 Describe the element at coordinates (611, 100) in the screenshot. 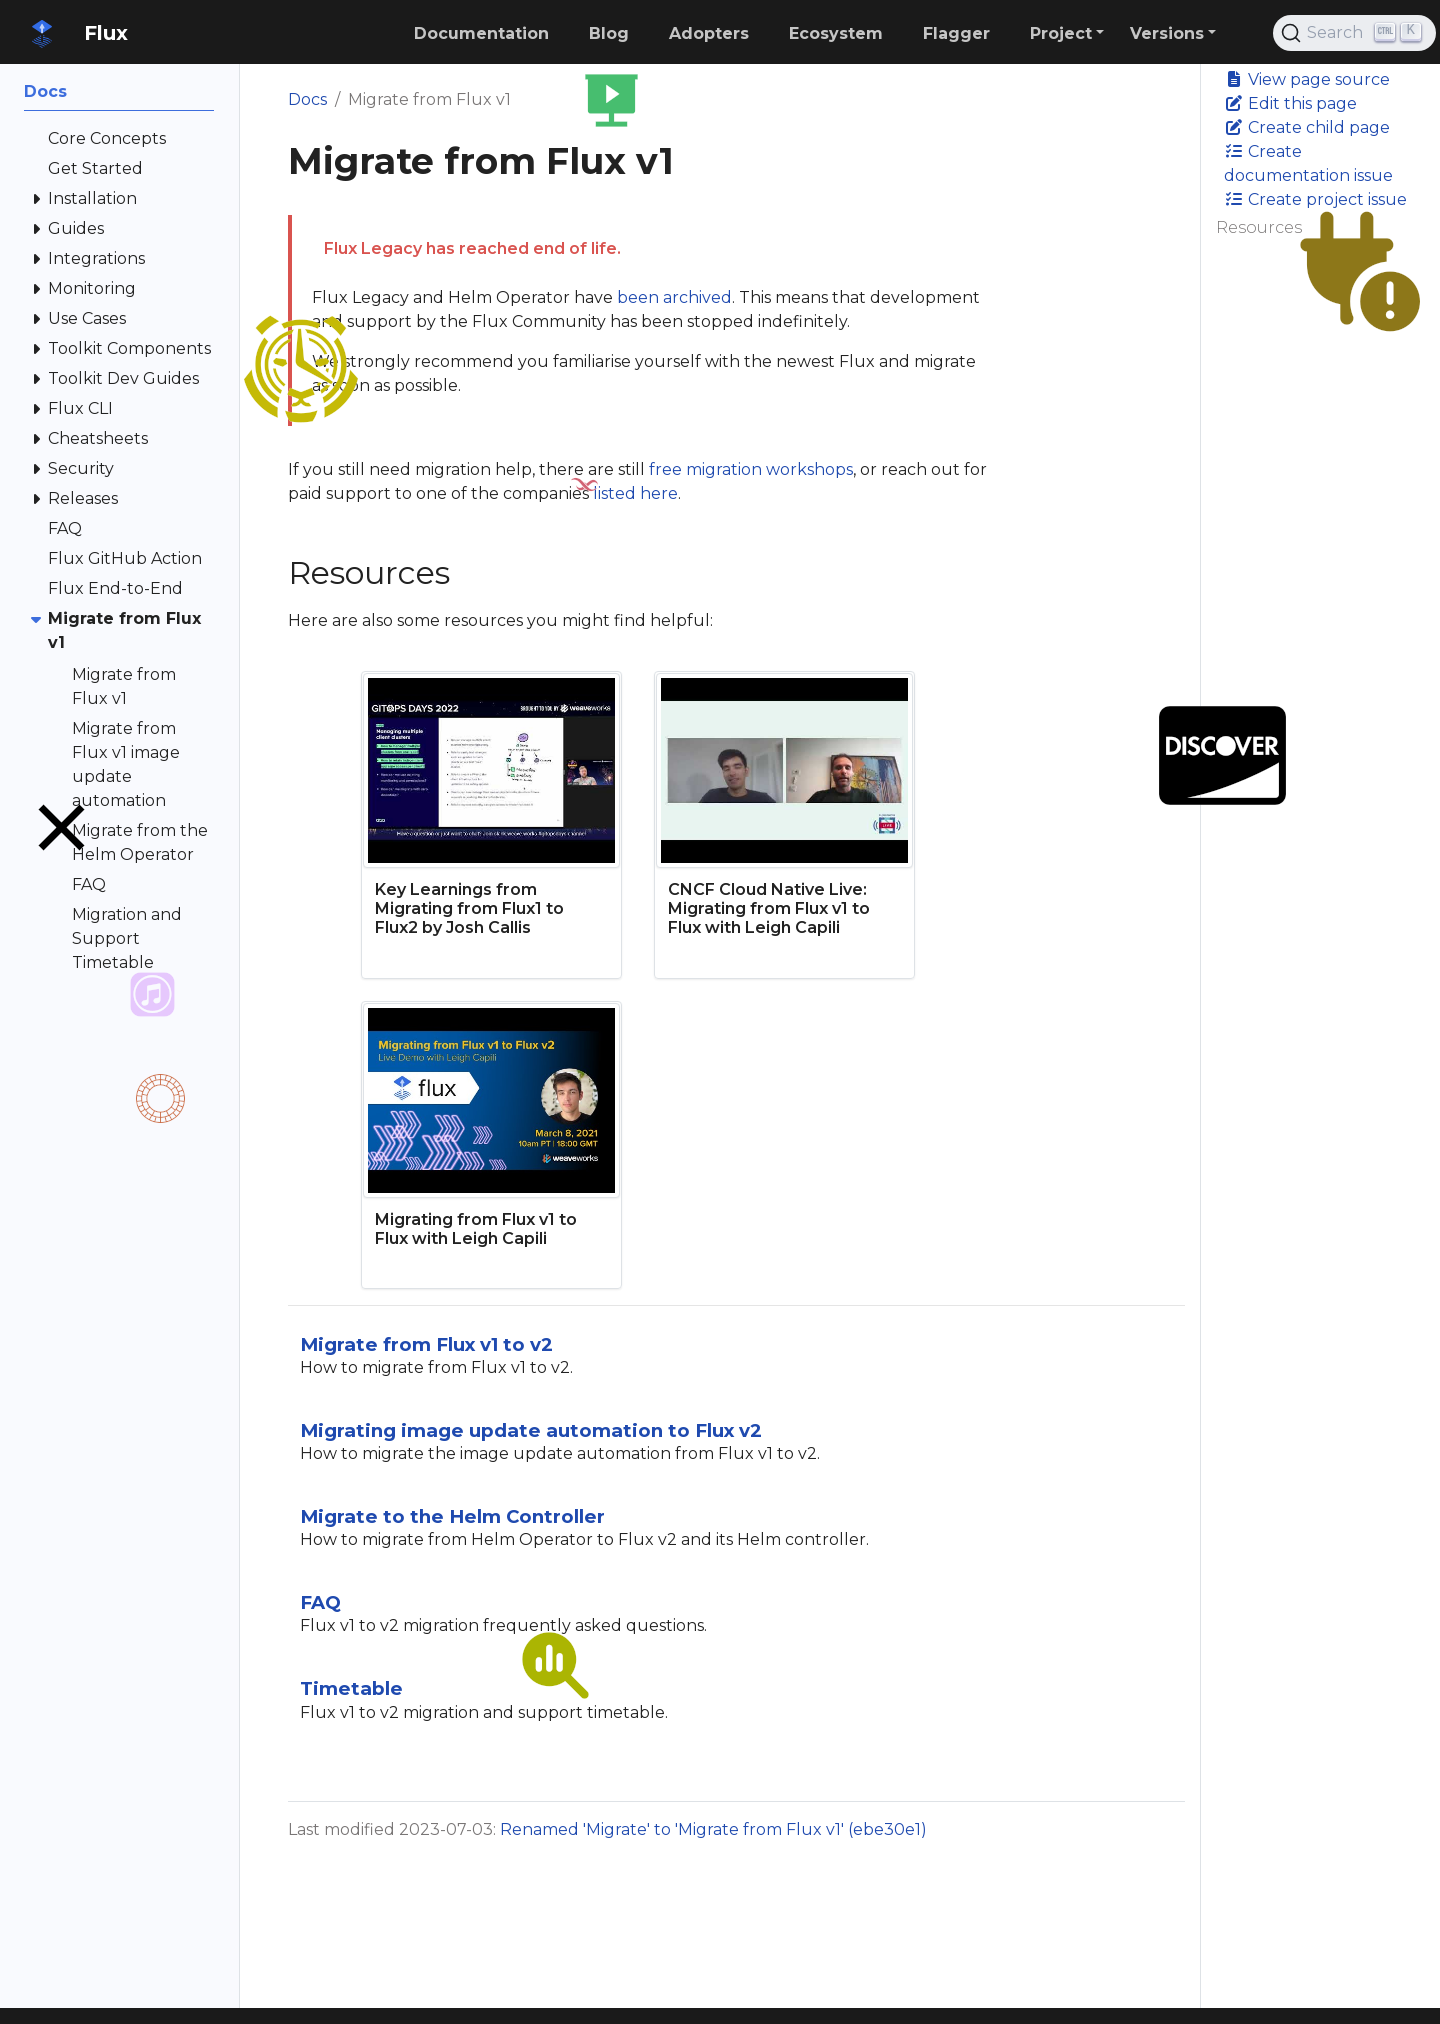

I see `start a presentation slideshow` at that location.